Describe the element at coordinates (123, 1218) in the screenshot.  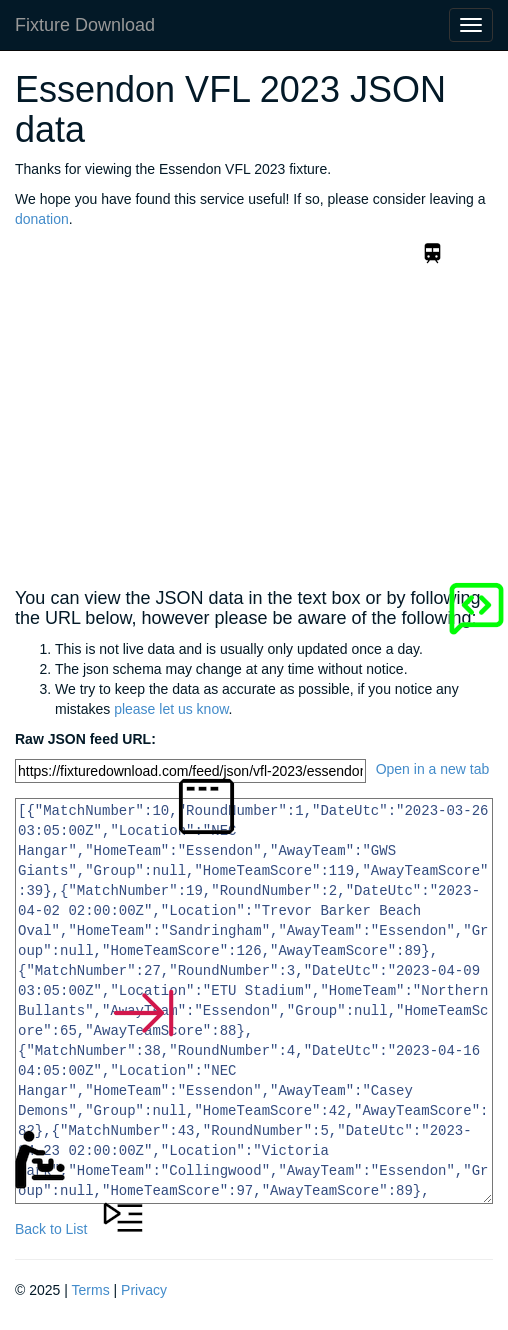
I see `step through code one line at a time during debugging` at that location.